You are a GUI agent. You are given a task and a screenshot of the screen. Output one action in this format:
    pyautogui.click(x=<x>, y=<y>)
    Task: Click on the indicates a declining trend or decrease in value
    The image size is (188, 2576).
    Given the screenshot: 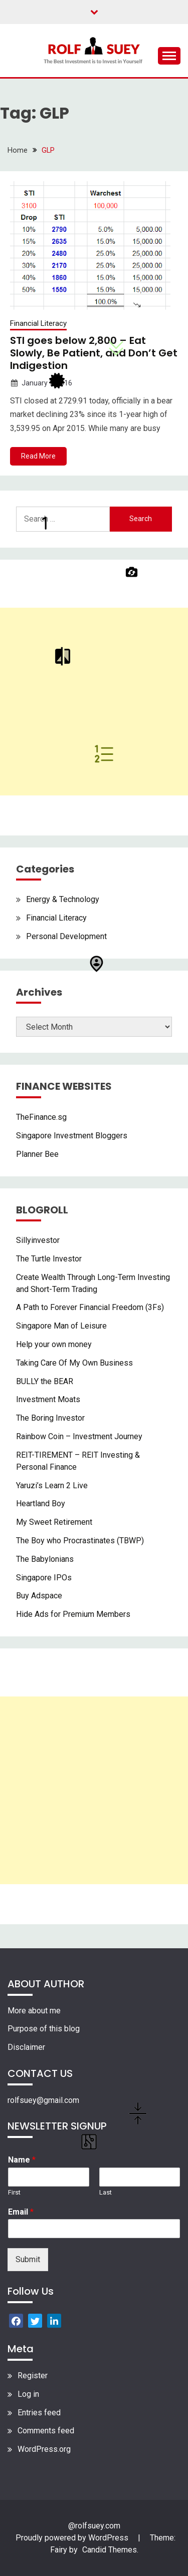 What is the action you would take?
    pyautogui.click(x=137, y=305)
    